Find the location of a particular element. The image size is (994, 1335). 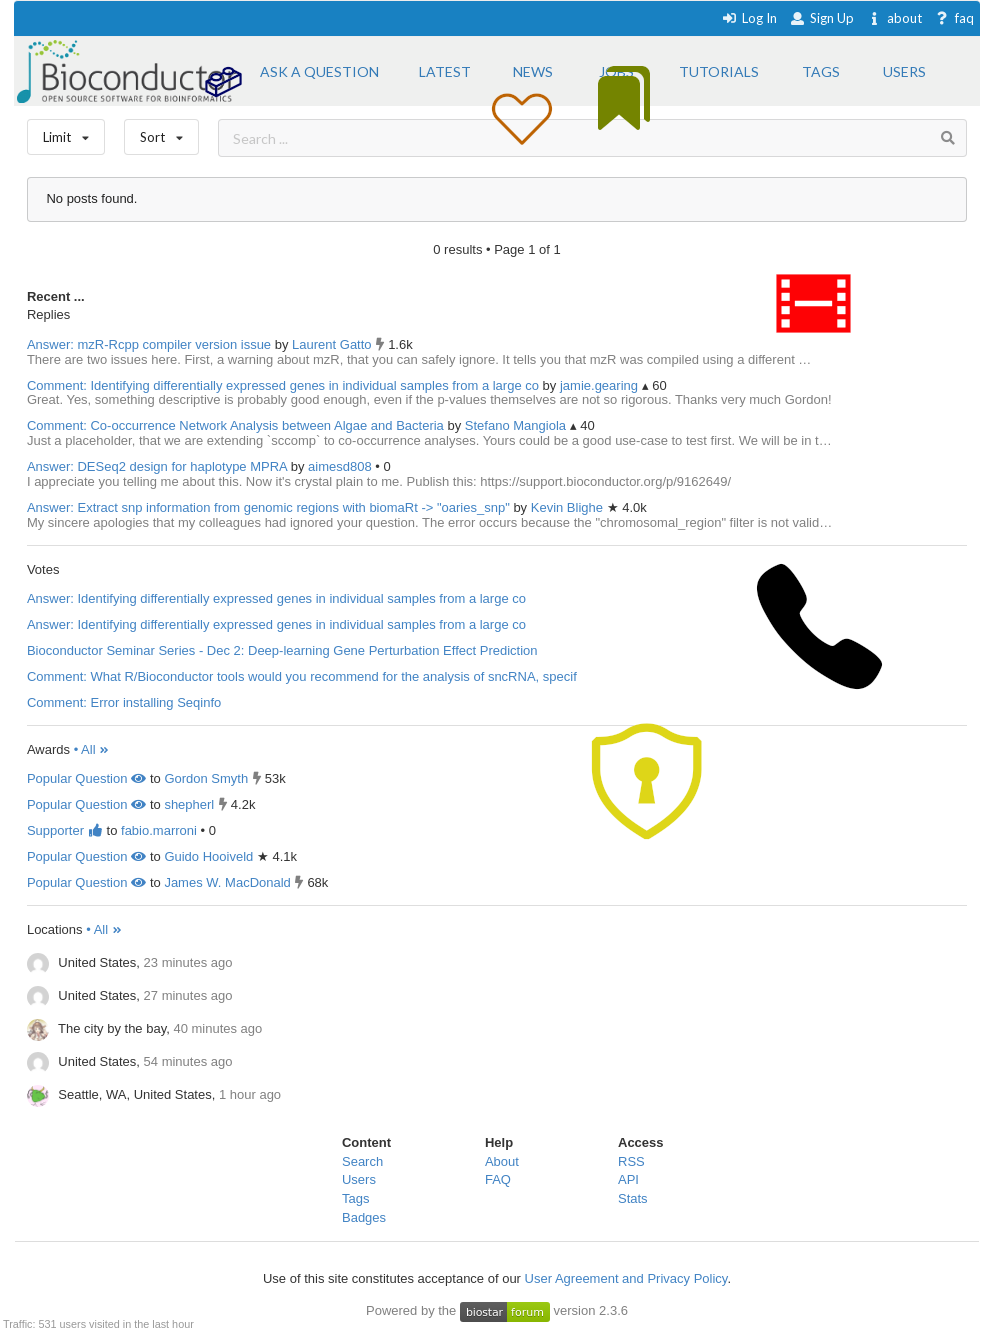

add to favorites is located at coordinates (522, 117).